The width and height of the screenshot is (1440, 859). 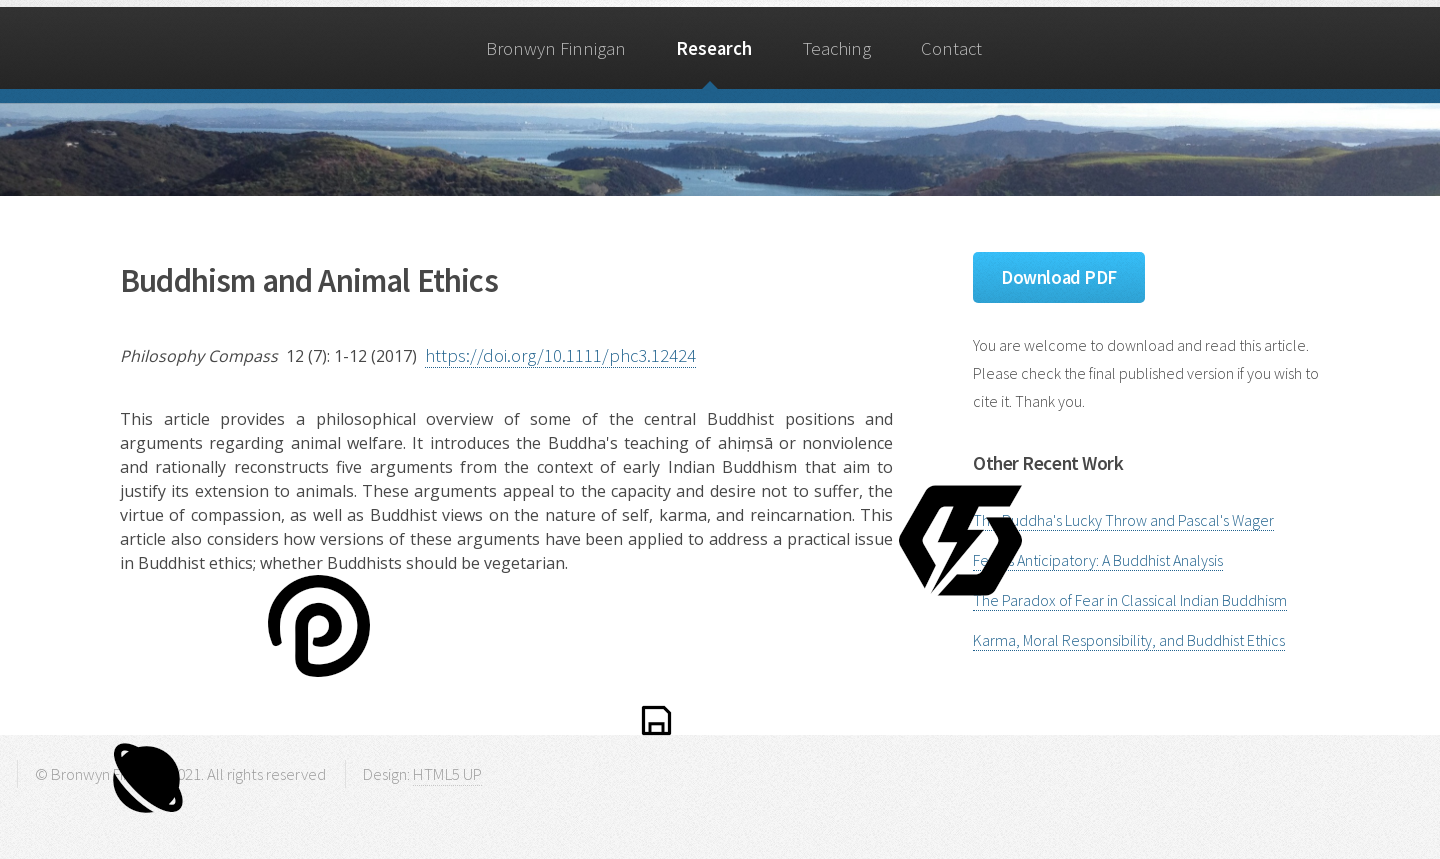 What do you see at coordinates (146, 779) in the screenshot?
I see `explore global or worldwide content` at bounding box center [146, 779].